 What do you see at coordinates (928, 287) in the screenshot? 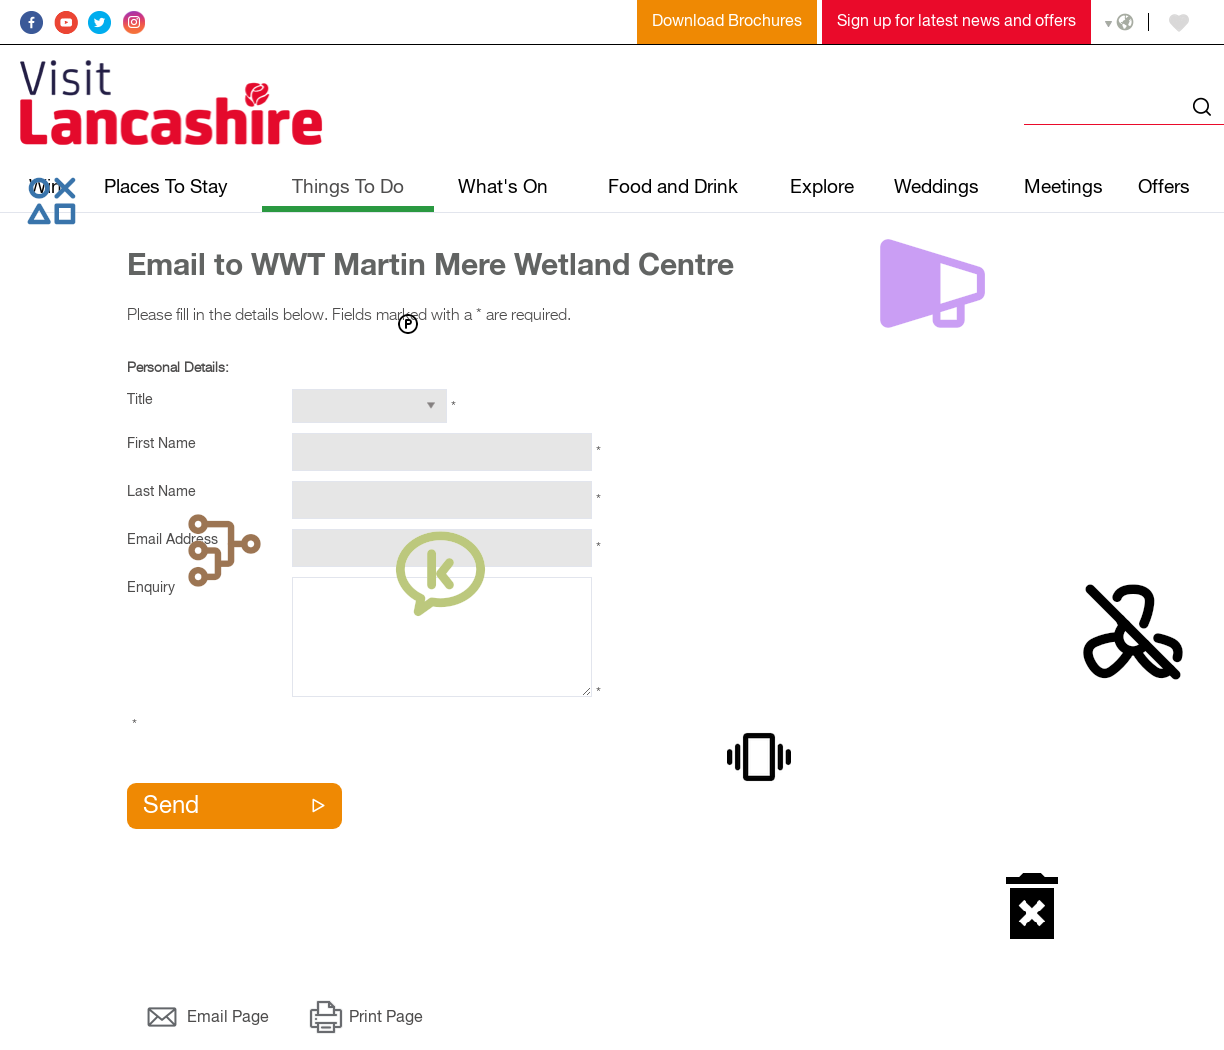
I see `make an announcement or broadcast` at bounding box center [928, 287].